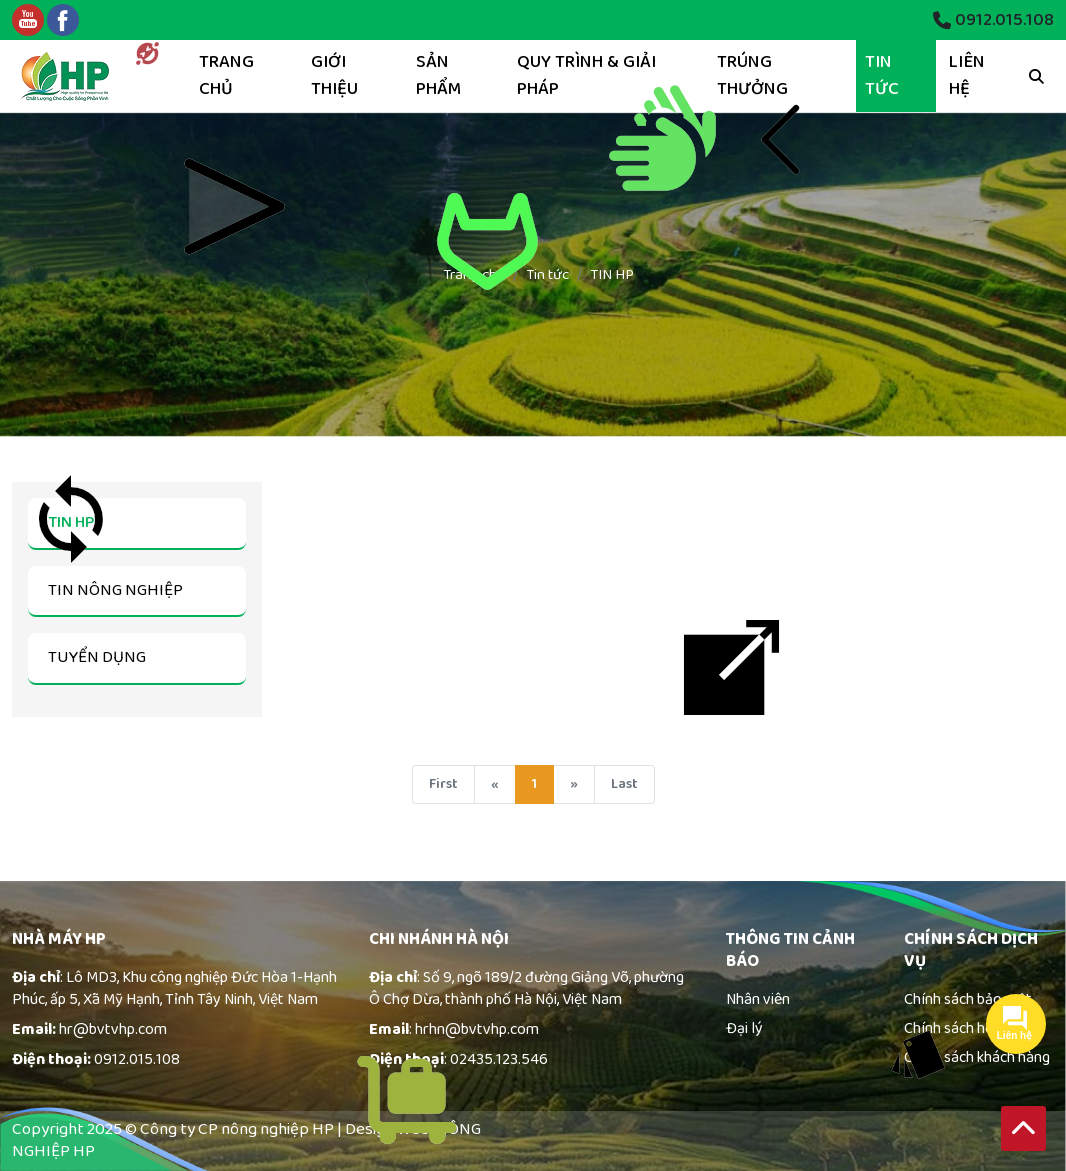 The image size is (1066, 1171). Describe the element at coordinates (919, 1054) in the screenshot. I see `apply a style or theme to content` at that location.